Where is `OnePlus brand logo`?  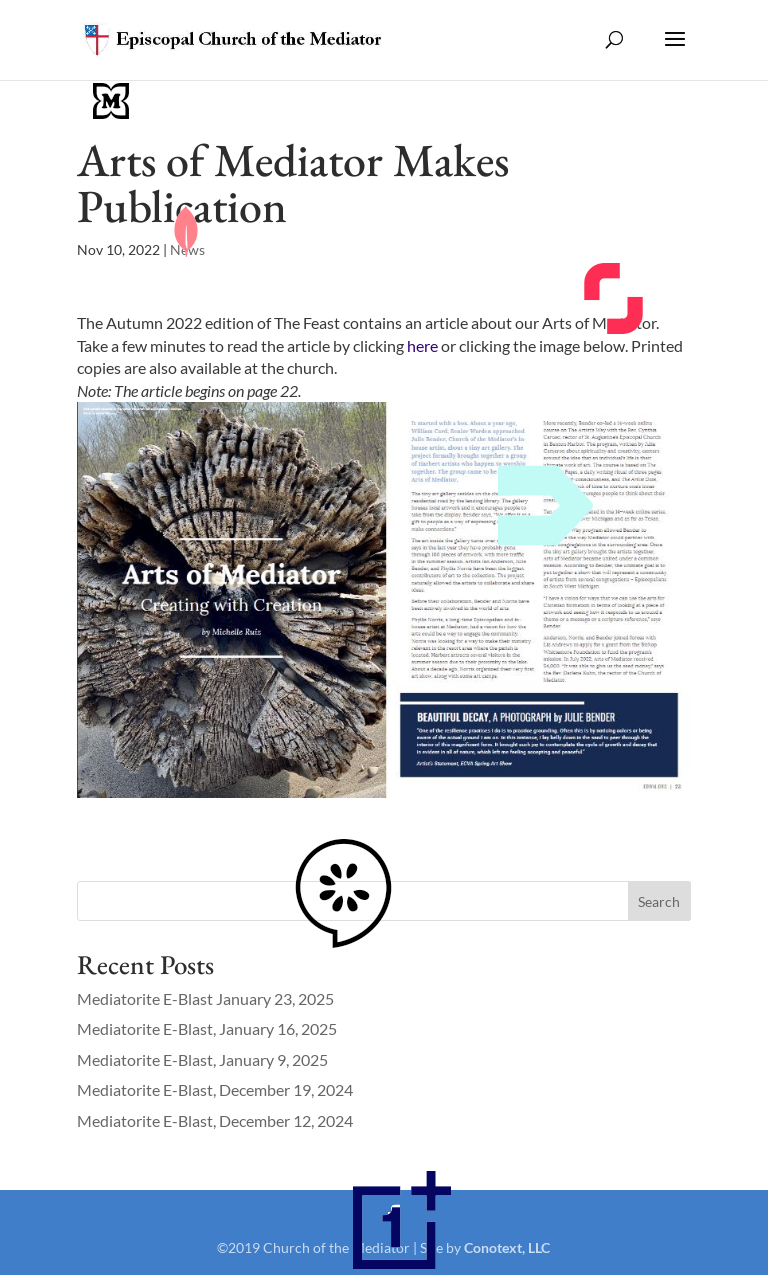
OnePlus brand logo is located at coordinates (402, 1220).